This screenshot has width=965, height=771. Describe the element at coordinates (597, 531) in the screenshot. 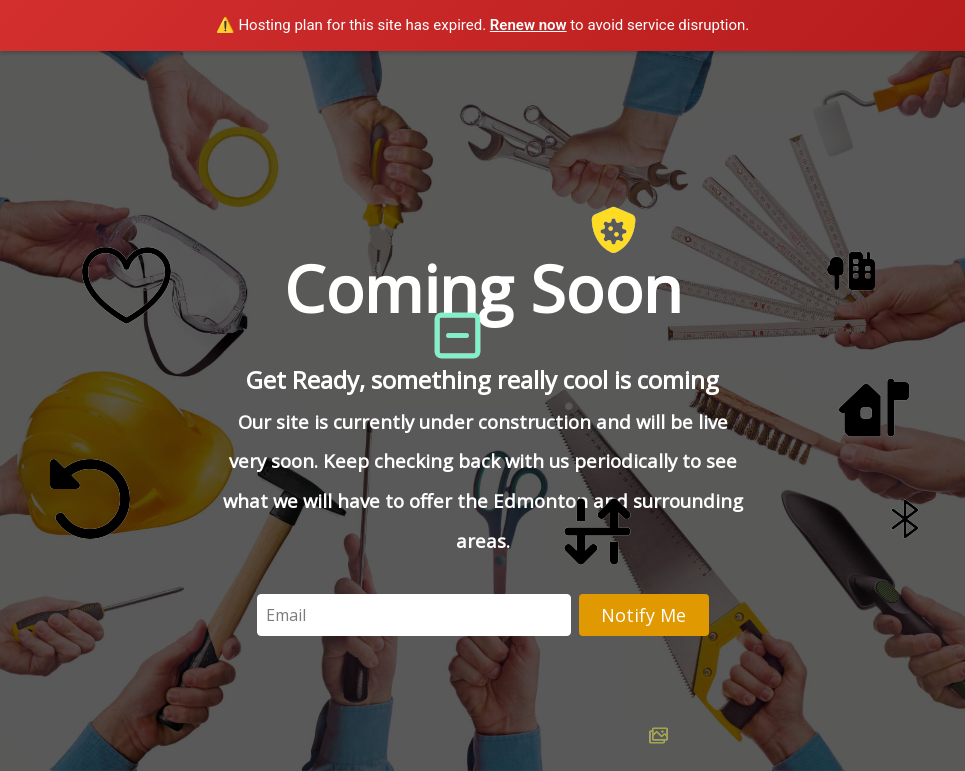

I see `swap or exchange items between two lists` at that location.